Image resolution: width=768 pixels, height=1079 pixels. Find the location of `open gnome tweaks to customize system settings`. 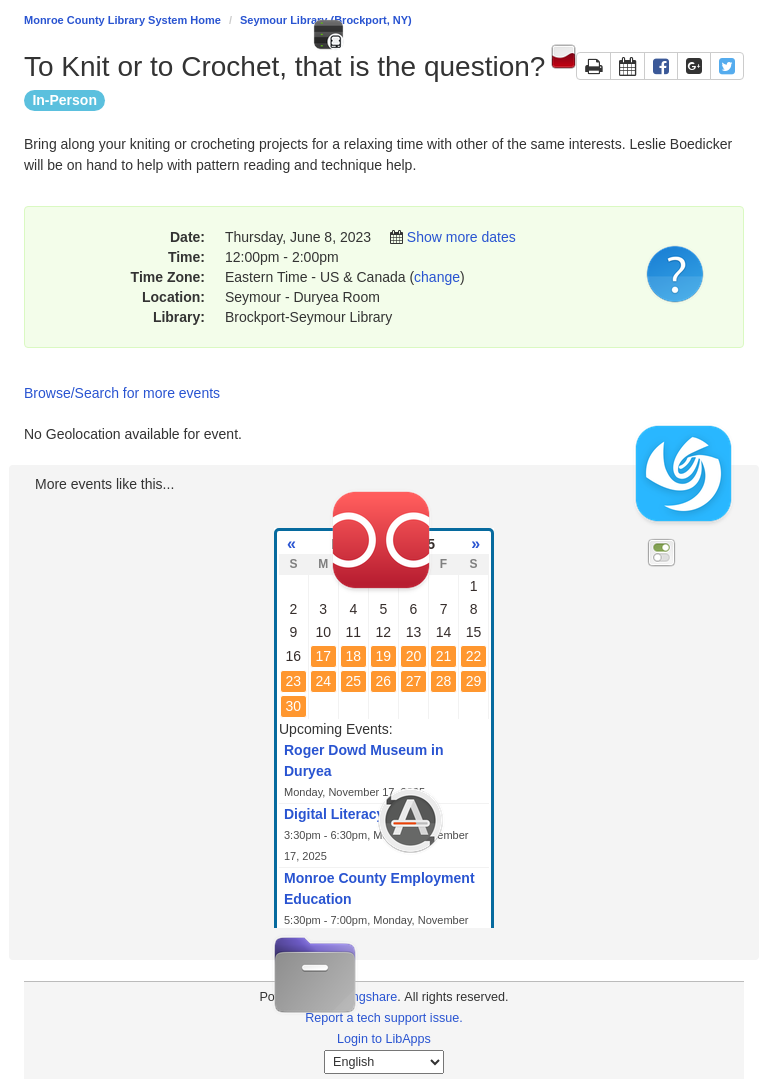

open gnome tweaks to customize system settings is located at coordinates (661, 552).